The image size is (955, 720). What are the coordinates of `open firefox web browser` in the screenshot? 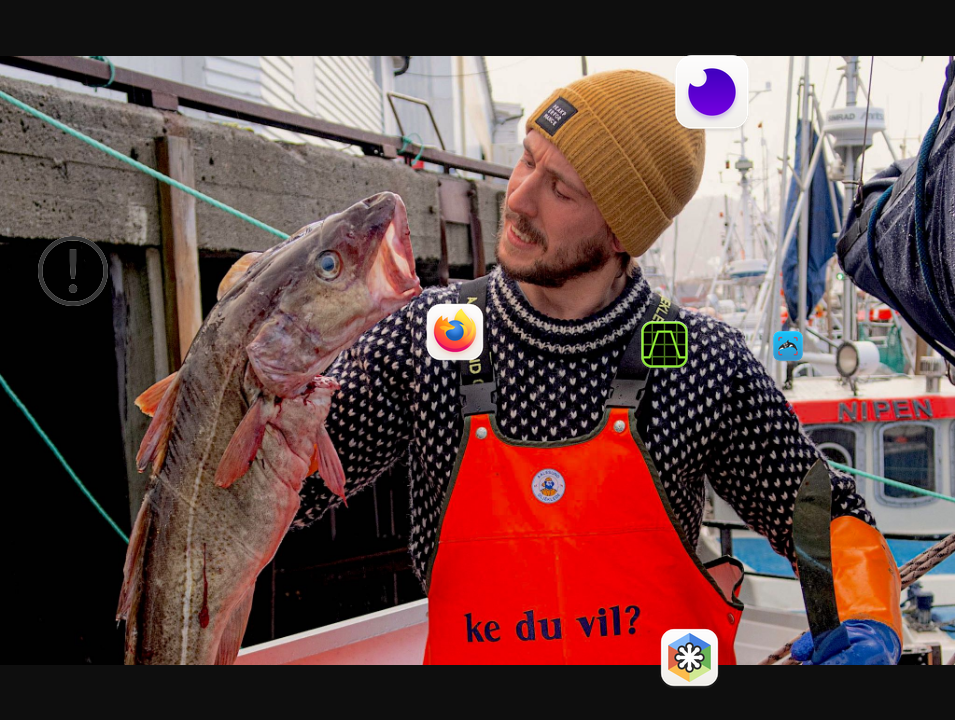 It's located at (455, 332).